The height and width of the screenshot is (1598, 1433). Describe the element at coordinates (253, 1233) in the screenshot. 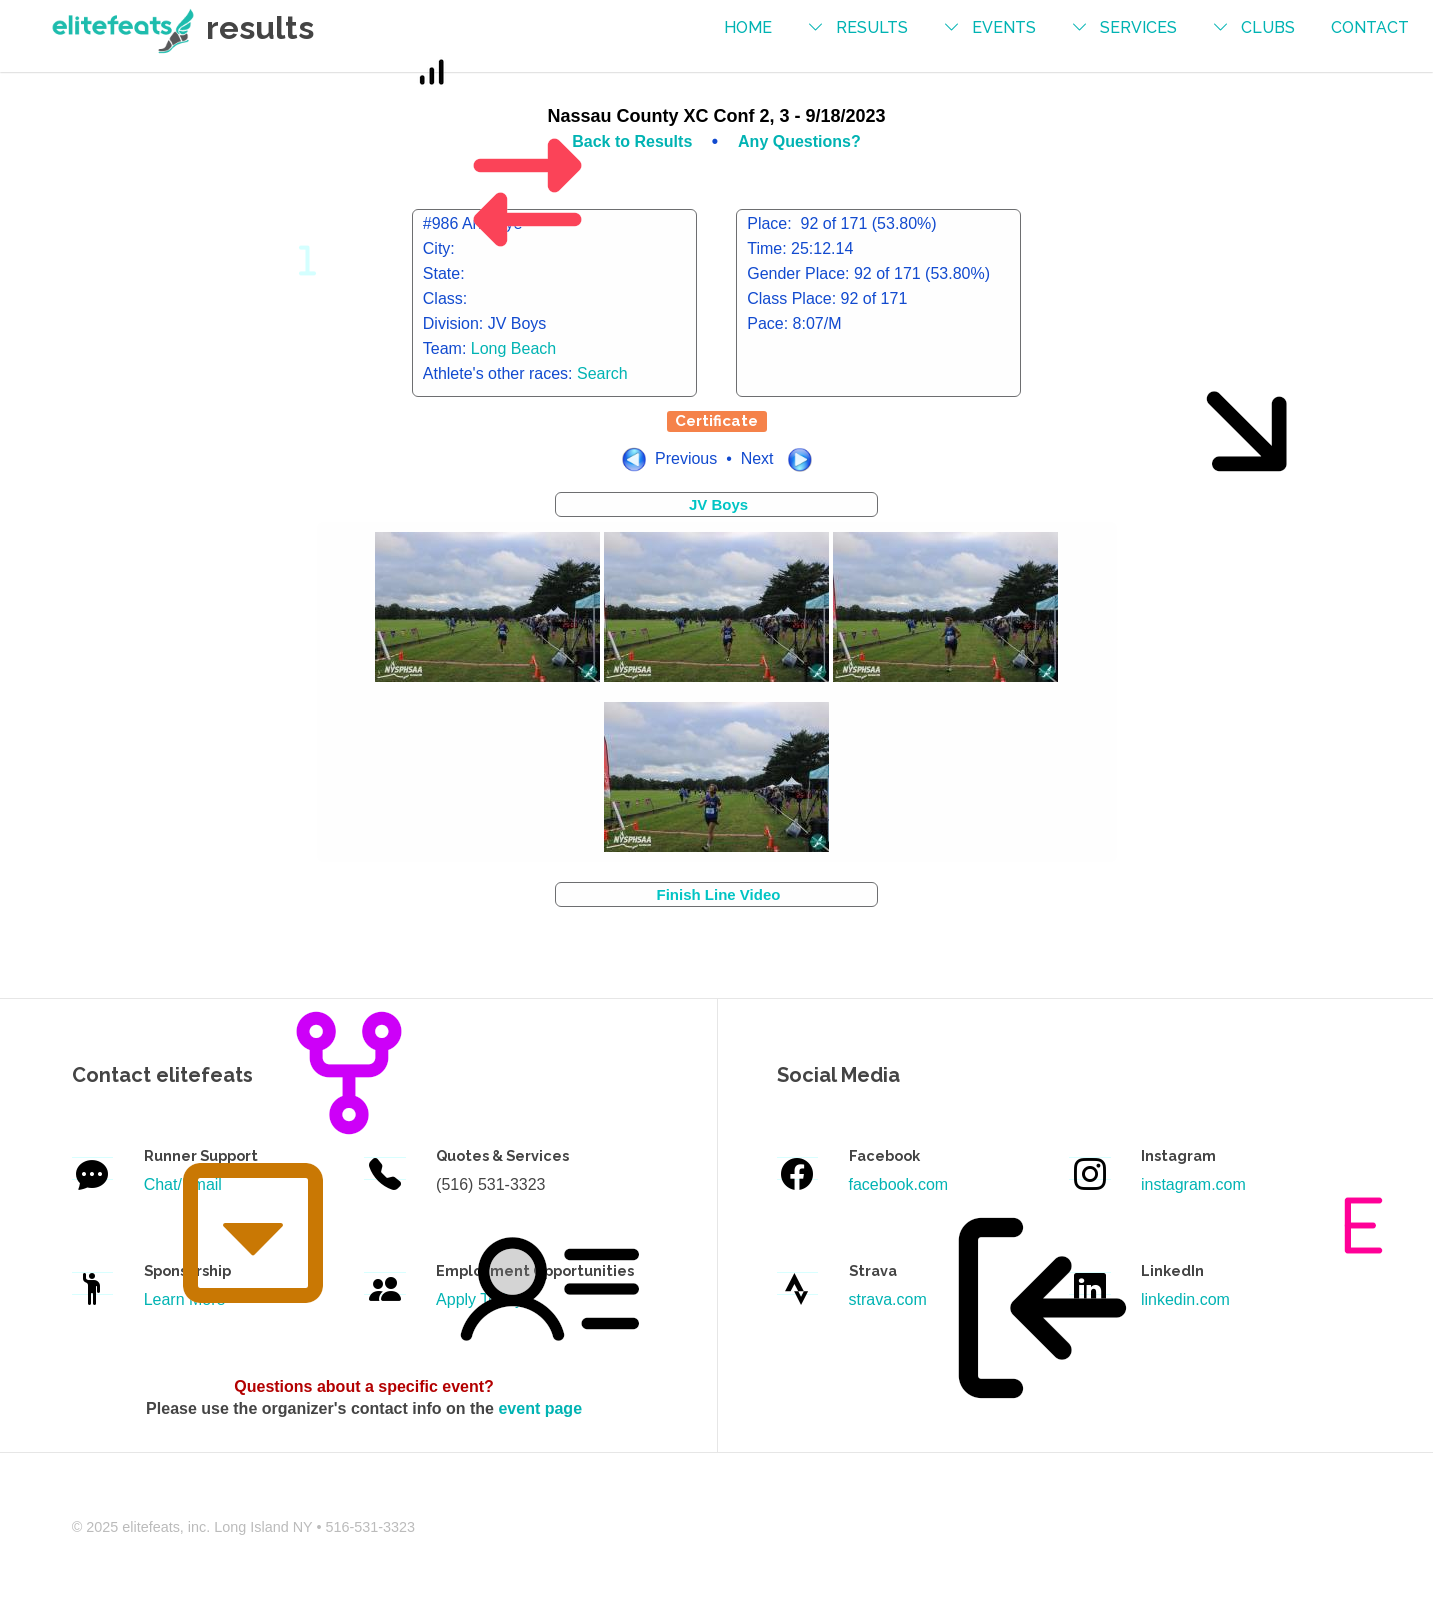

I see `open a dropdown menu` at that location.